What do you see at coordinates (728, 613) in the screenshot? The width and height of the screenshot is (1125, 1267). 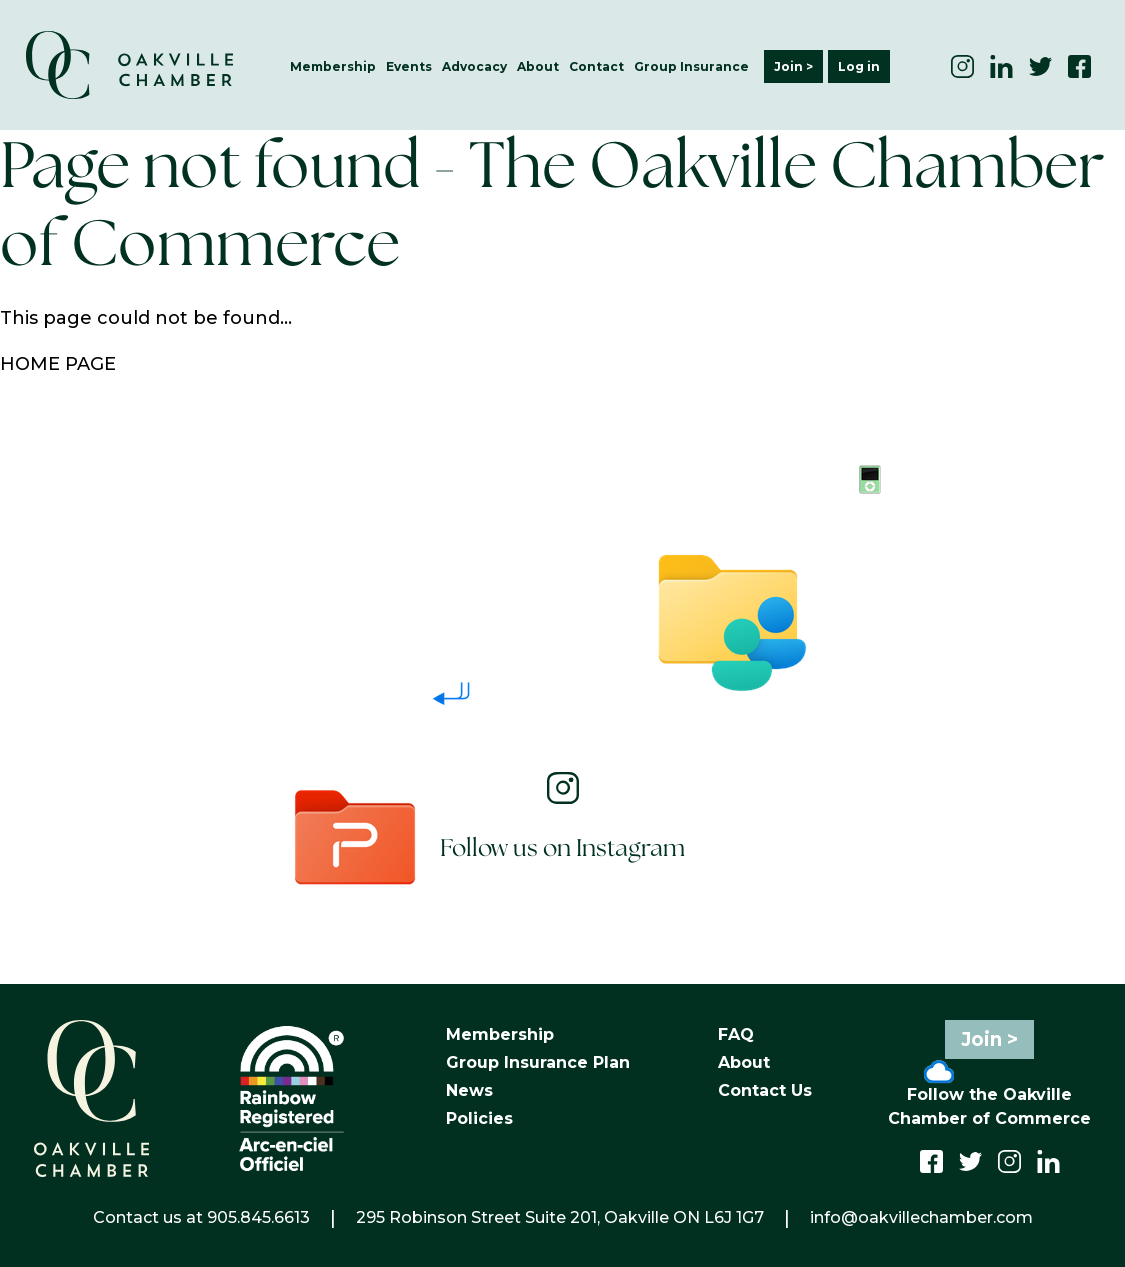 I see `open shared folder` at bounding box center [728, 613].